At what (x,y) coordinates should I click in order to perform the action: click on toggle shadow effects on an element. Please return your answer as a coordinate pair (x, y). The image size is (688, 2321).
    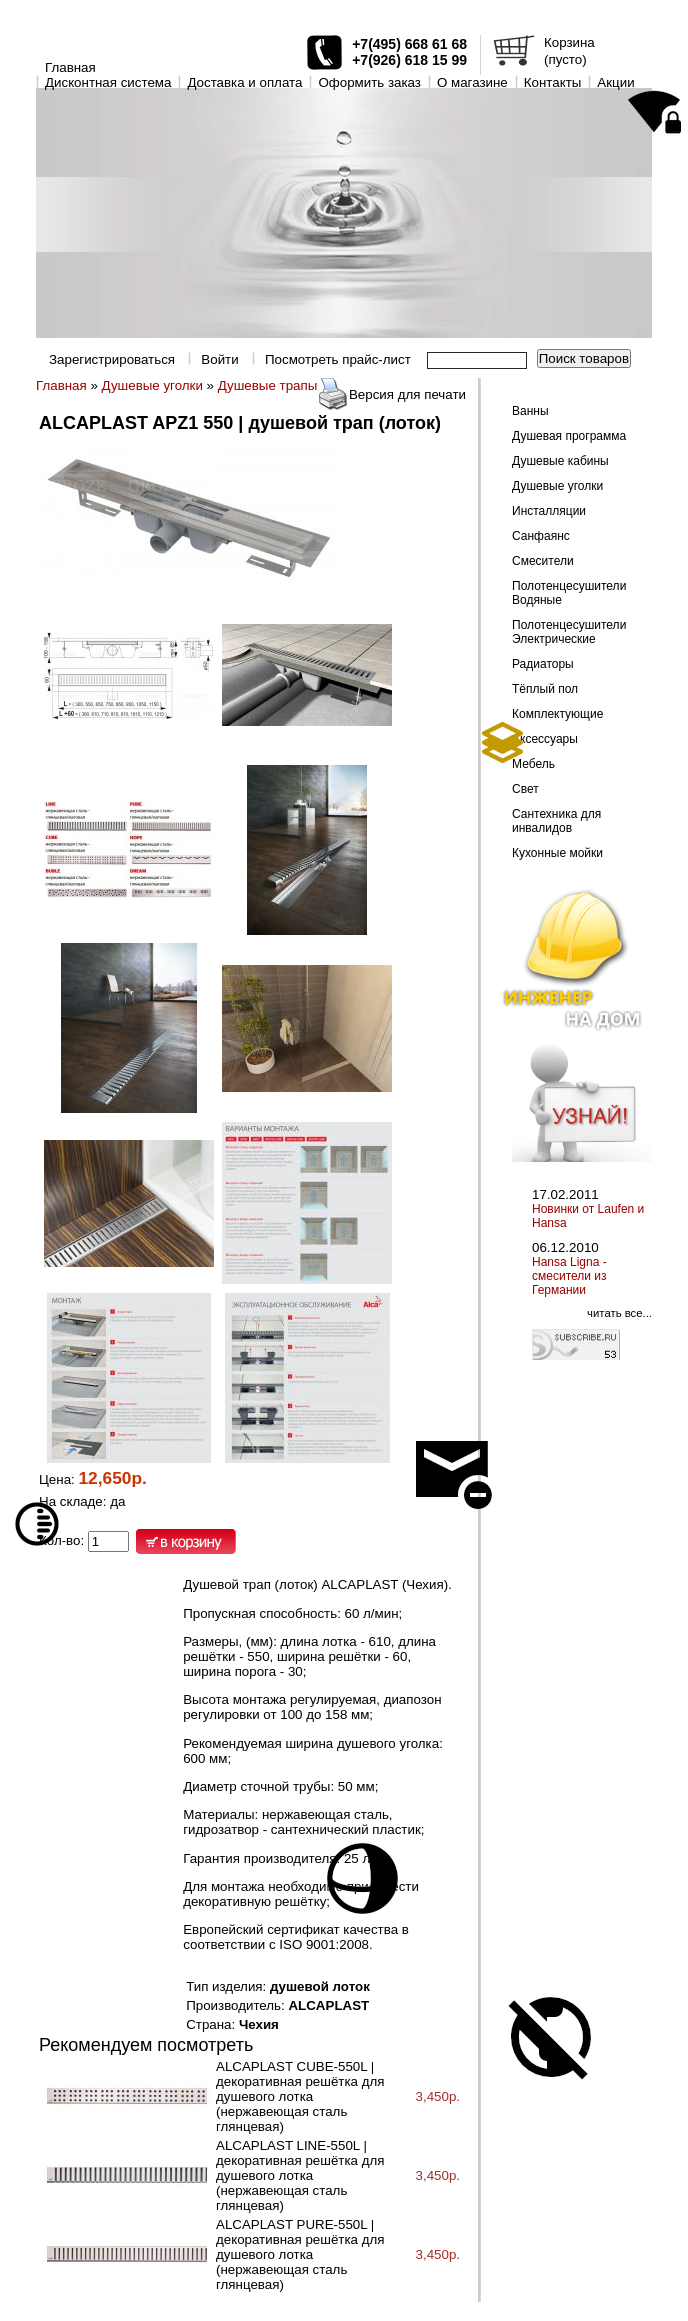
    Looking at the image, I should click on (37, 1524).